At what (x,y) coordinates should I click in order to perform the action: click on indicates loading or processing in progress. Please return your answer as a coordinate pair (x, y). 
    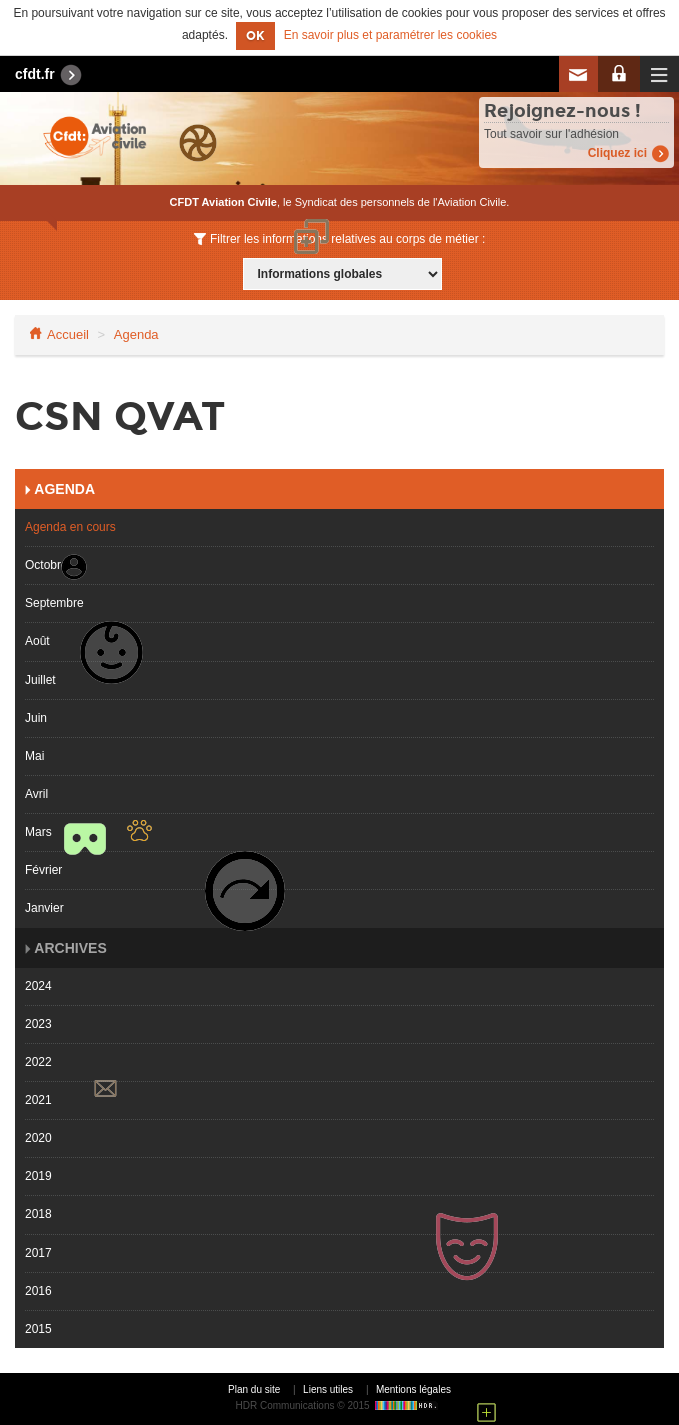
    Looking at the image, I should click on (198, 143).